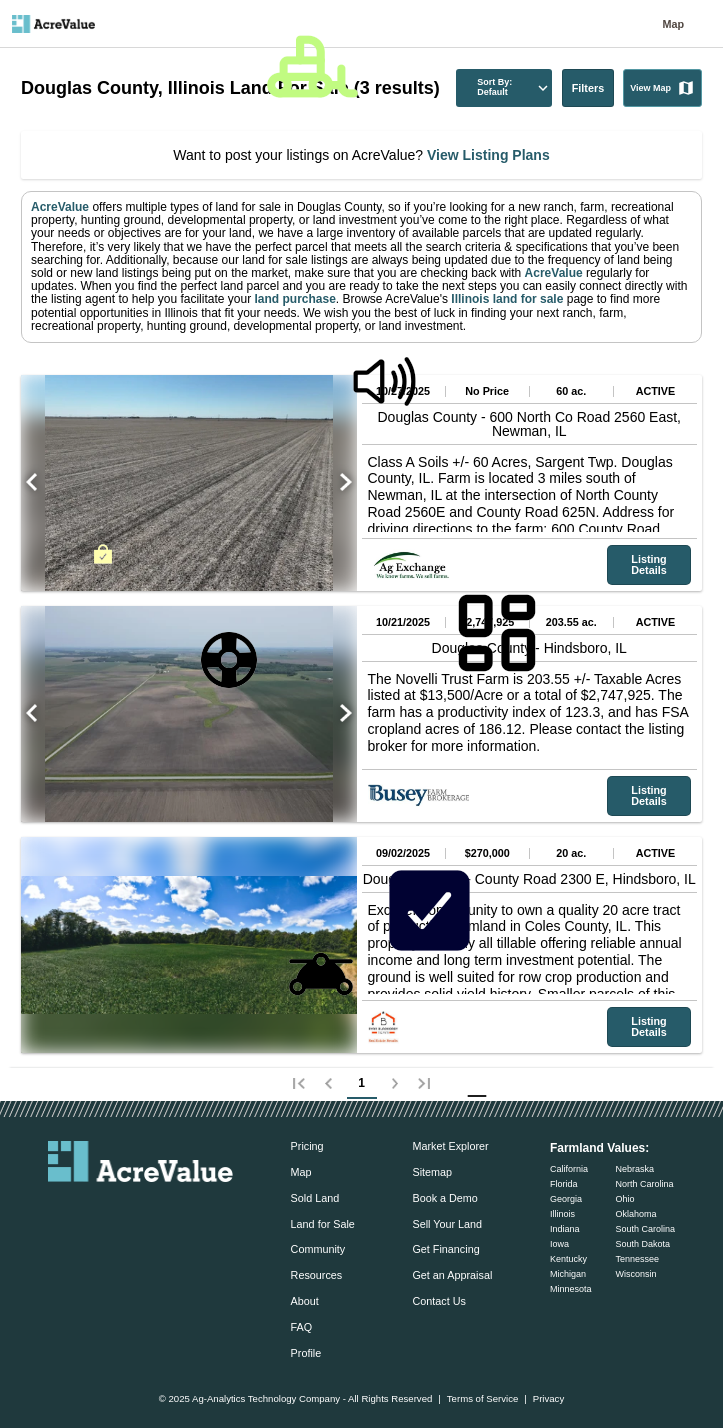 This screenshot has width=723, height=1428. What do you see at coordinates (497, 633) in the screenshot?
I see `open dashboard view` at bounding box center [497, 633].